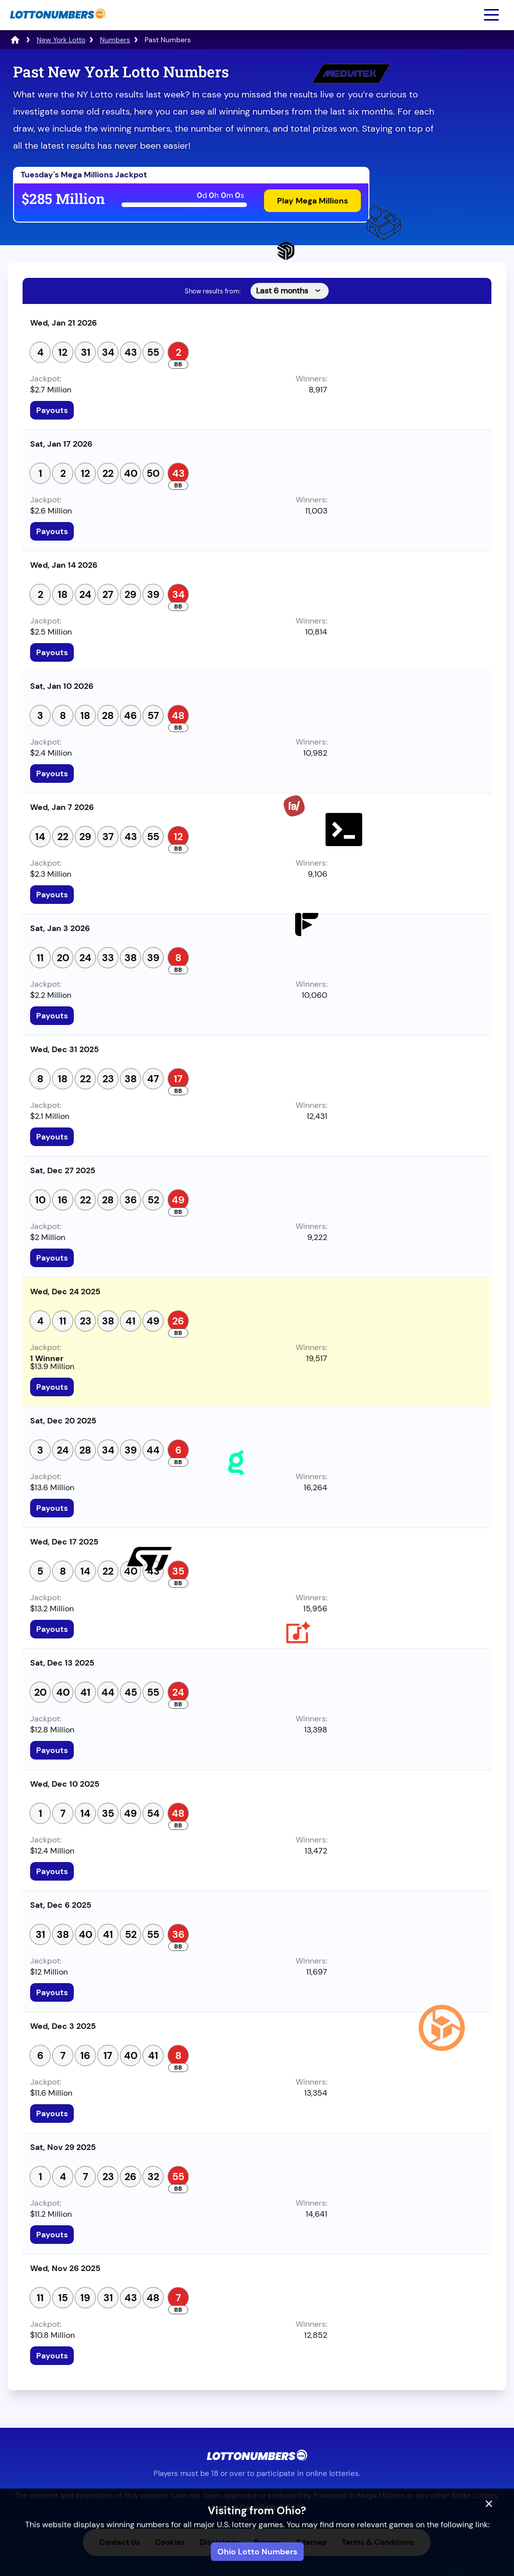  Describe the element at coordinates (442, 2028) in the screenshot. I see `google container-optimized os logo` at that location.